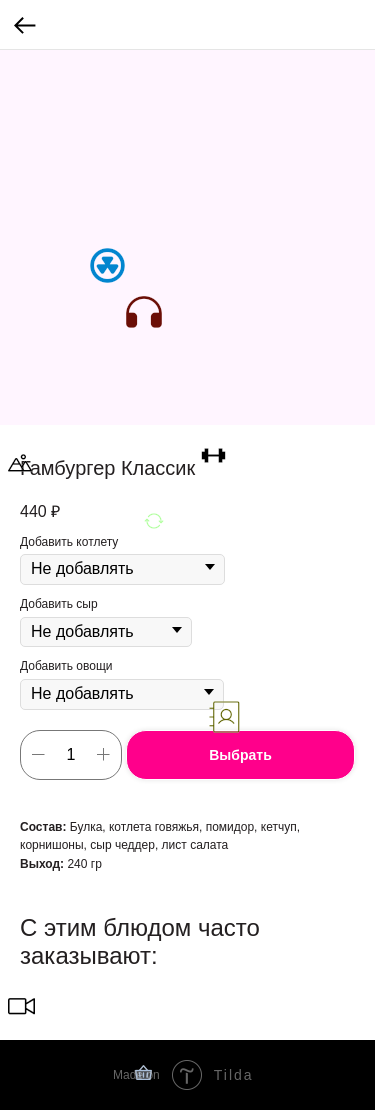  What do you see at coordinates (20, 464) in the screenshot?
I see `view landscape or nature photos` at bounding box center [20, 464].